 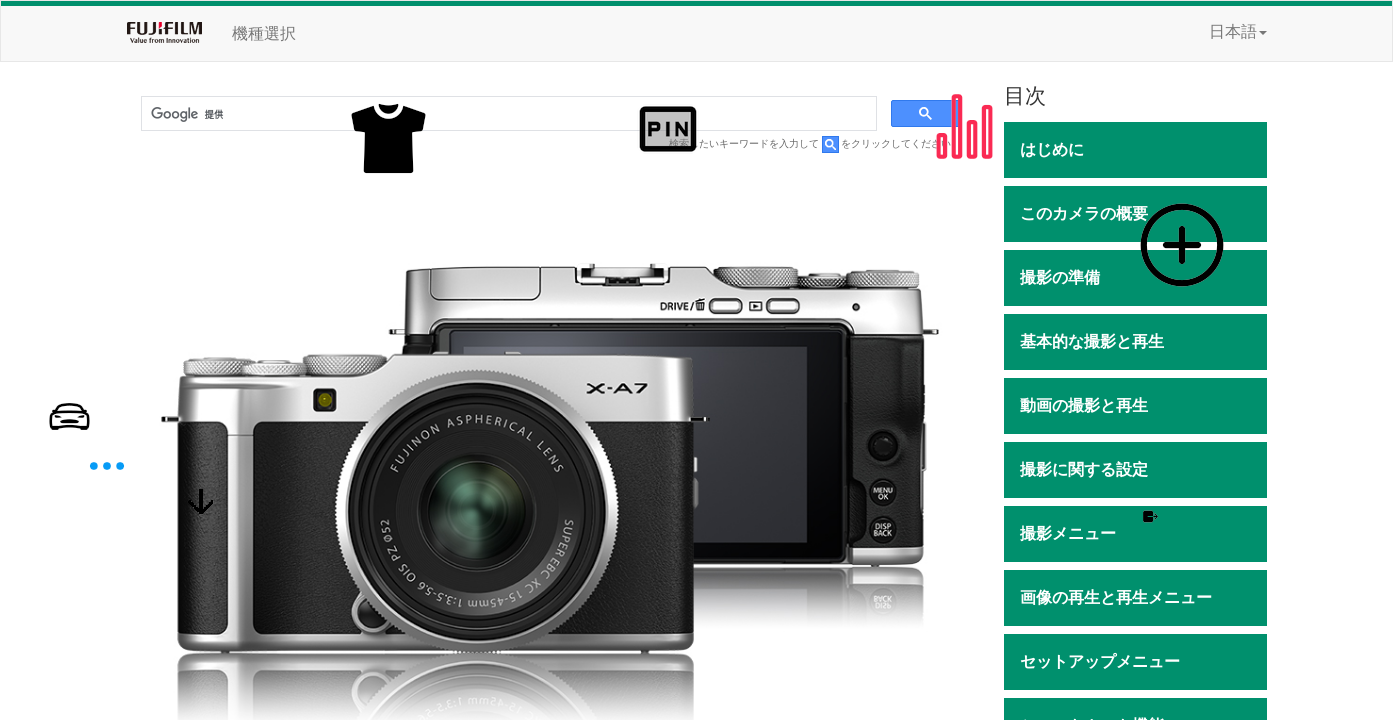 I want to click on add a new item, so click(x=1182, y=245).